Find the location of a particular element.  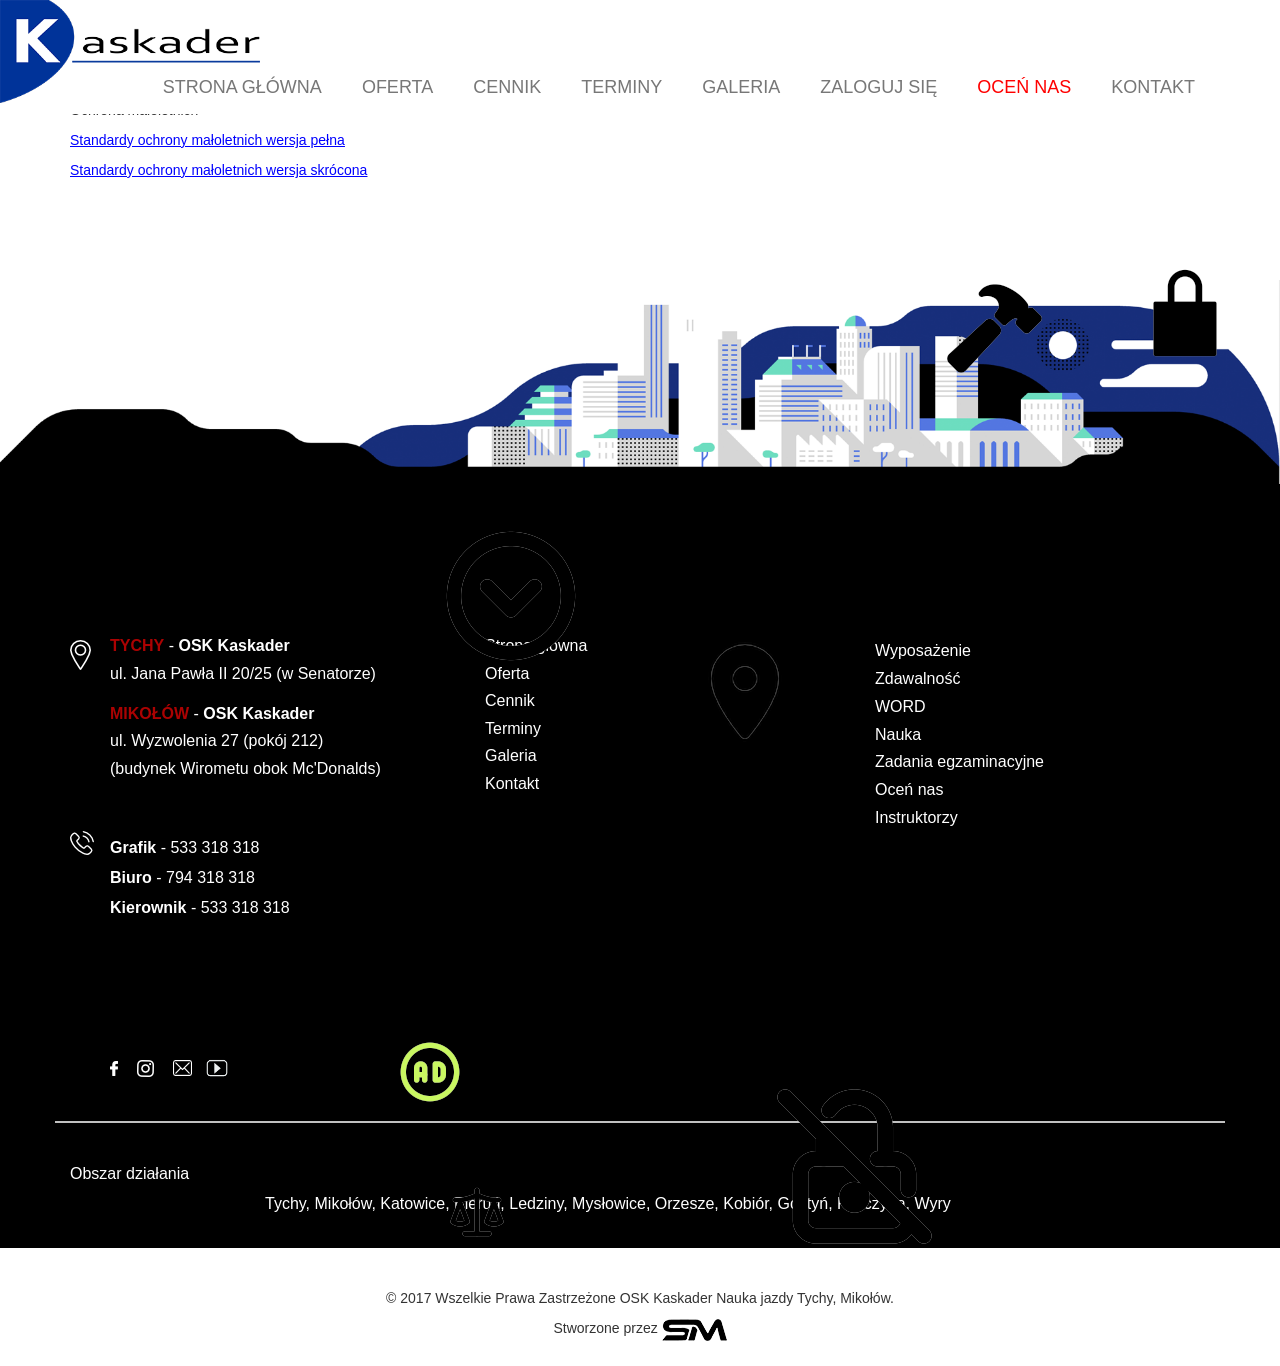

unlock or disable security lock is located at coordinates (854, 1166).